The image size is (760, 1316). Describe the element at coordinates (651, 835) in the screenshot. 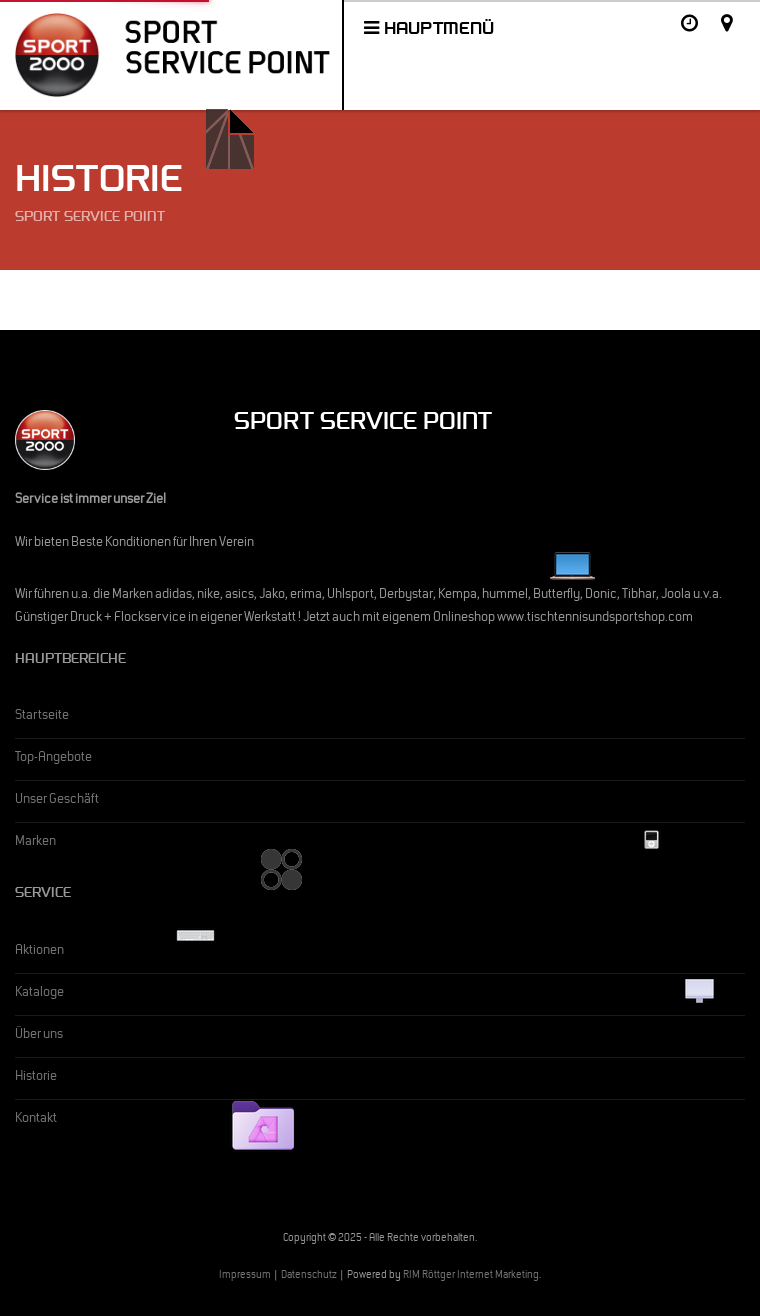

I see `iPod nano device connected` at that location.